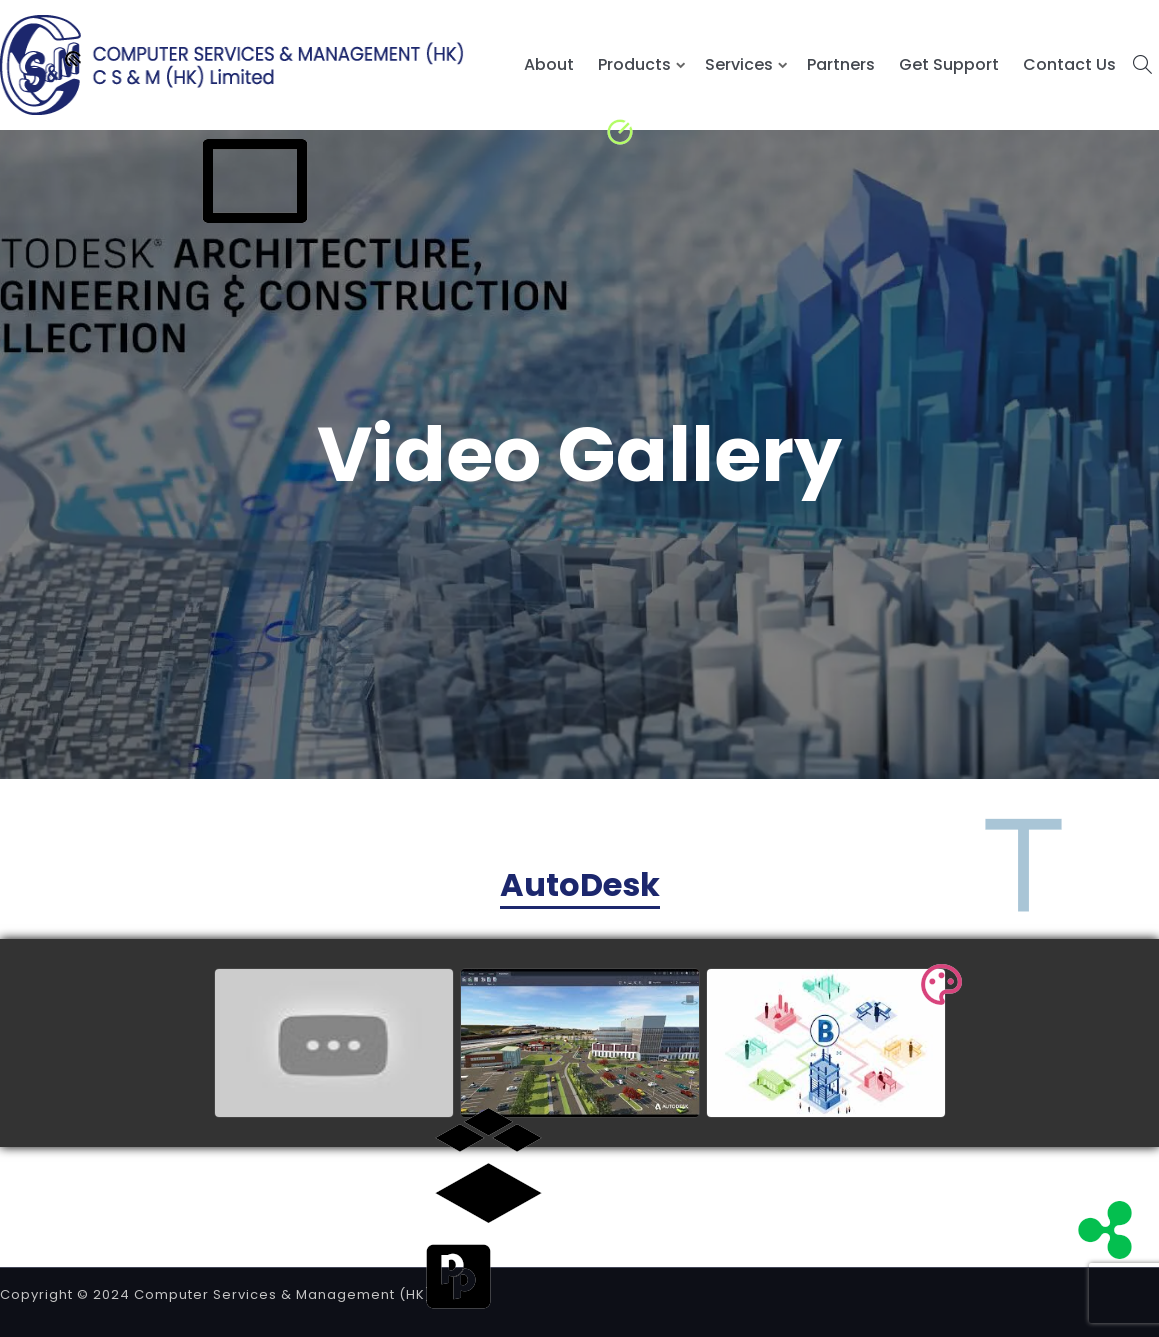  Describe the element at coordinates (488, 1165) in the screenshot. I see `instructure company logo` at that location.